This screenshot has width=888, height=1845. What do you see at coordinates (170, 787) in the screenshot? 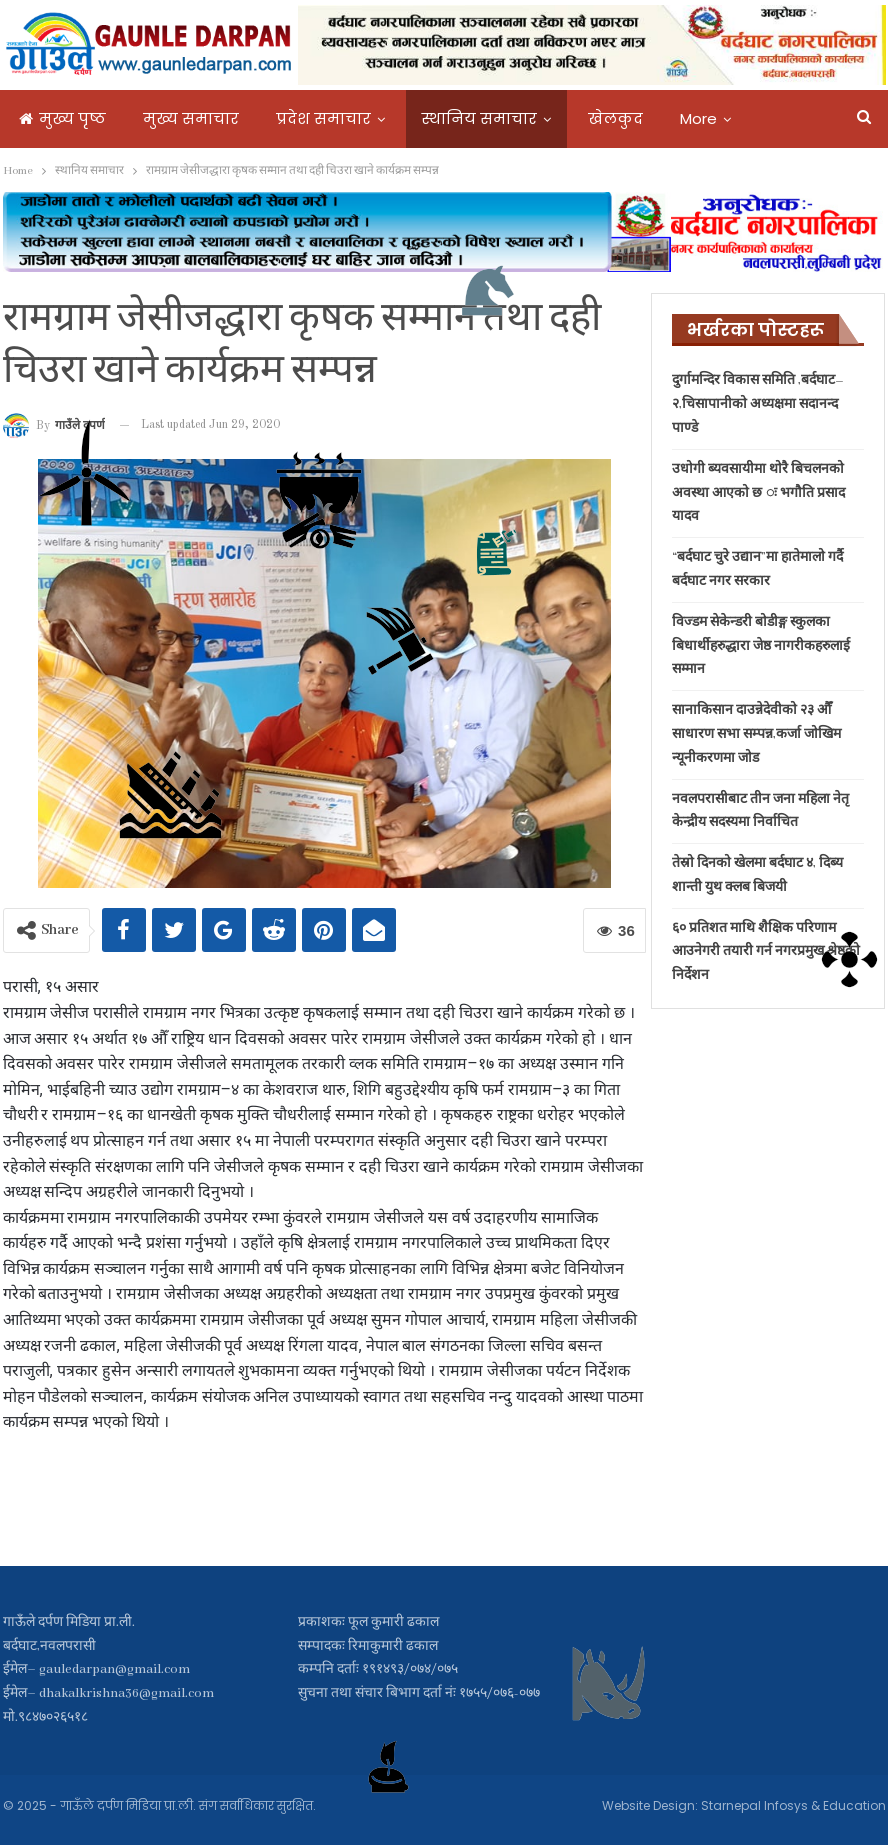
I see `indicates game over or failure state` at bounding box center [170, 787].